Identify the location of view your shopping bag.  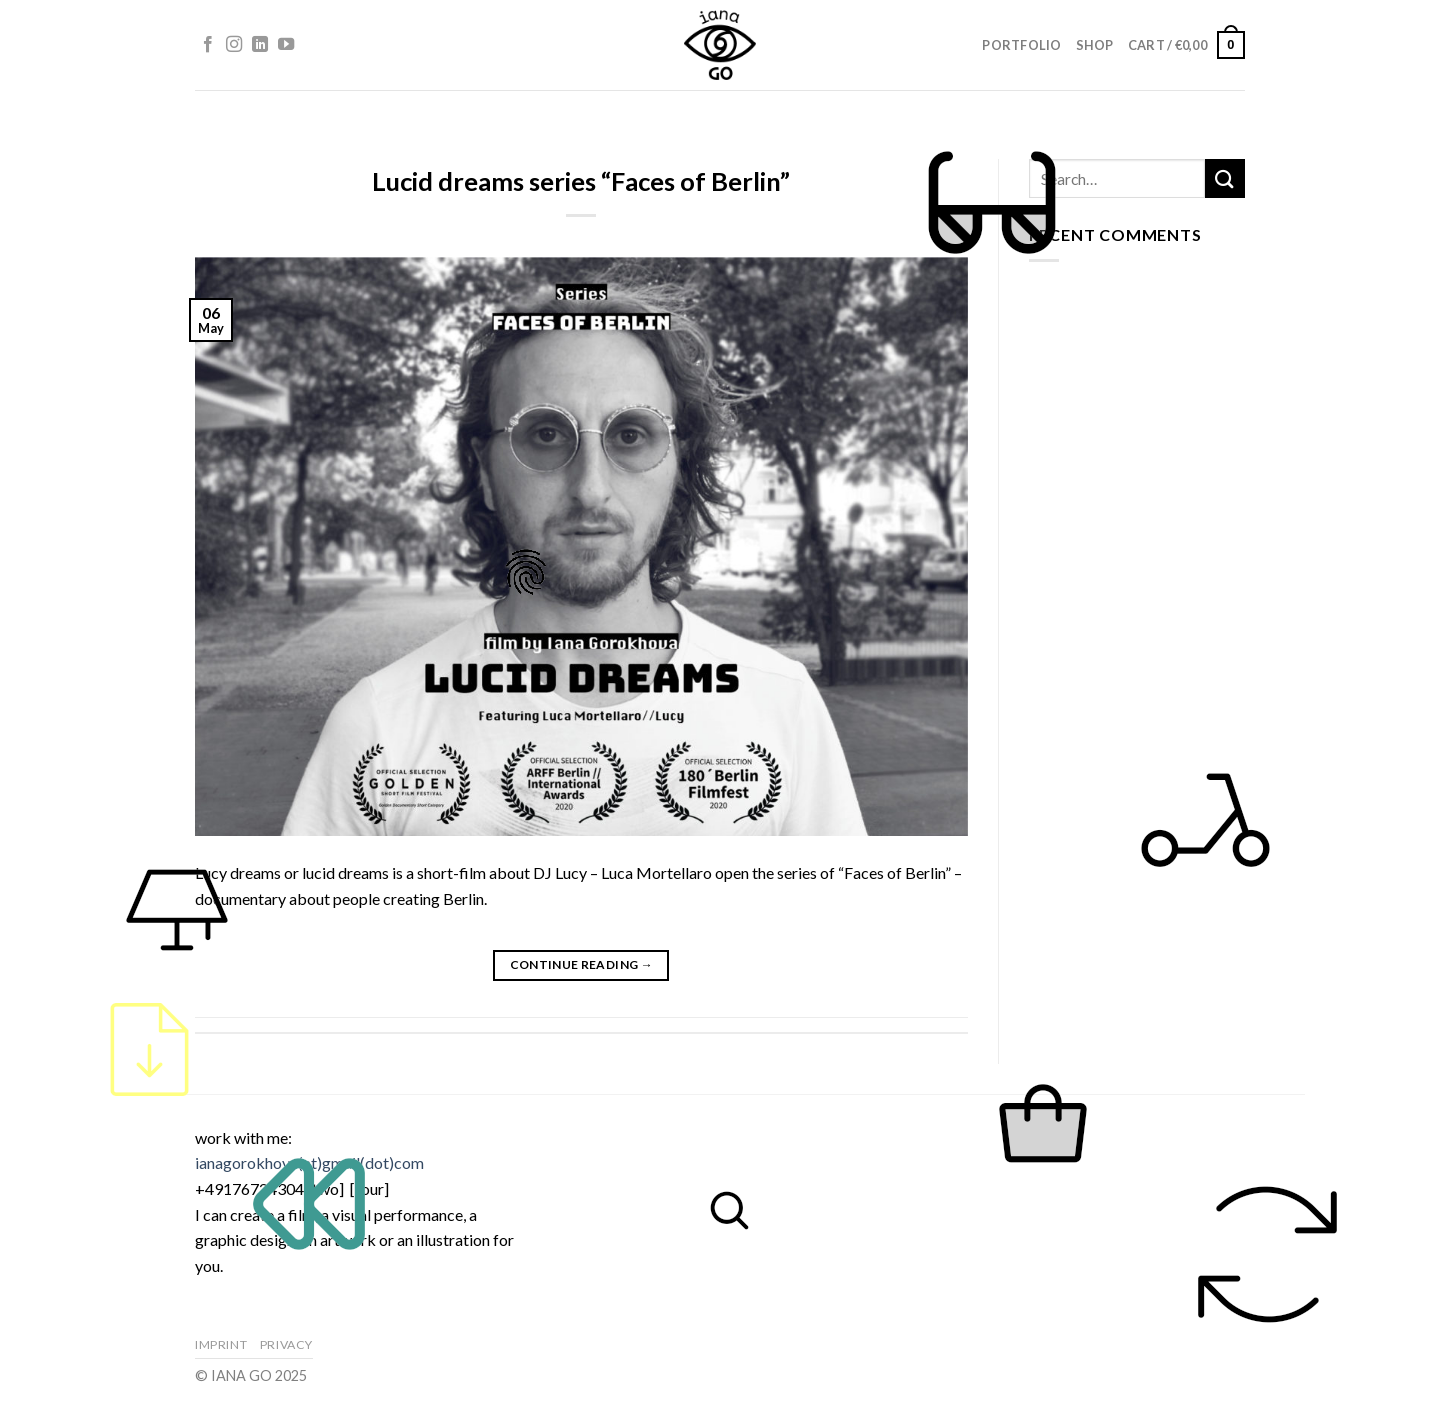
(1043, 1128).